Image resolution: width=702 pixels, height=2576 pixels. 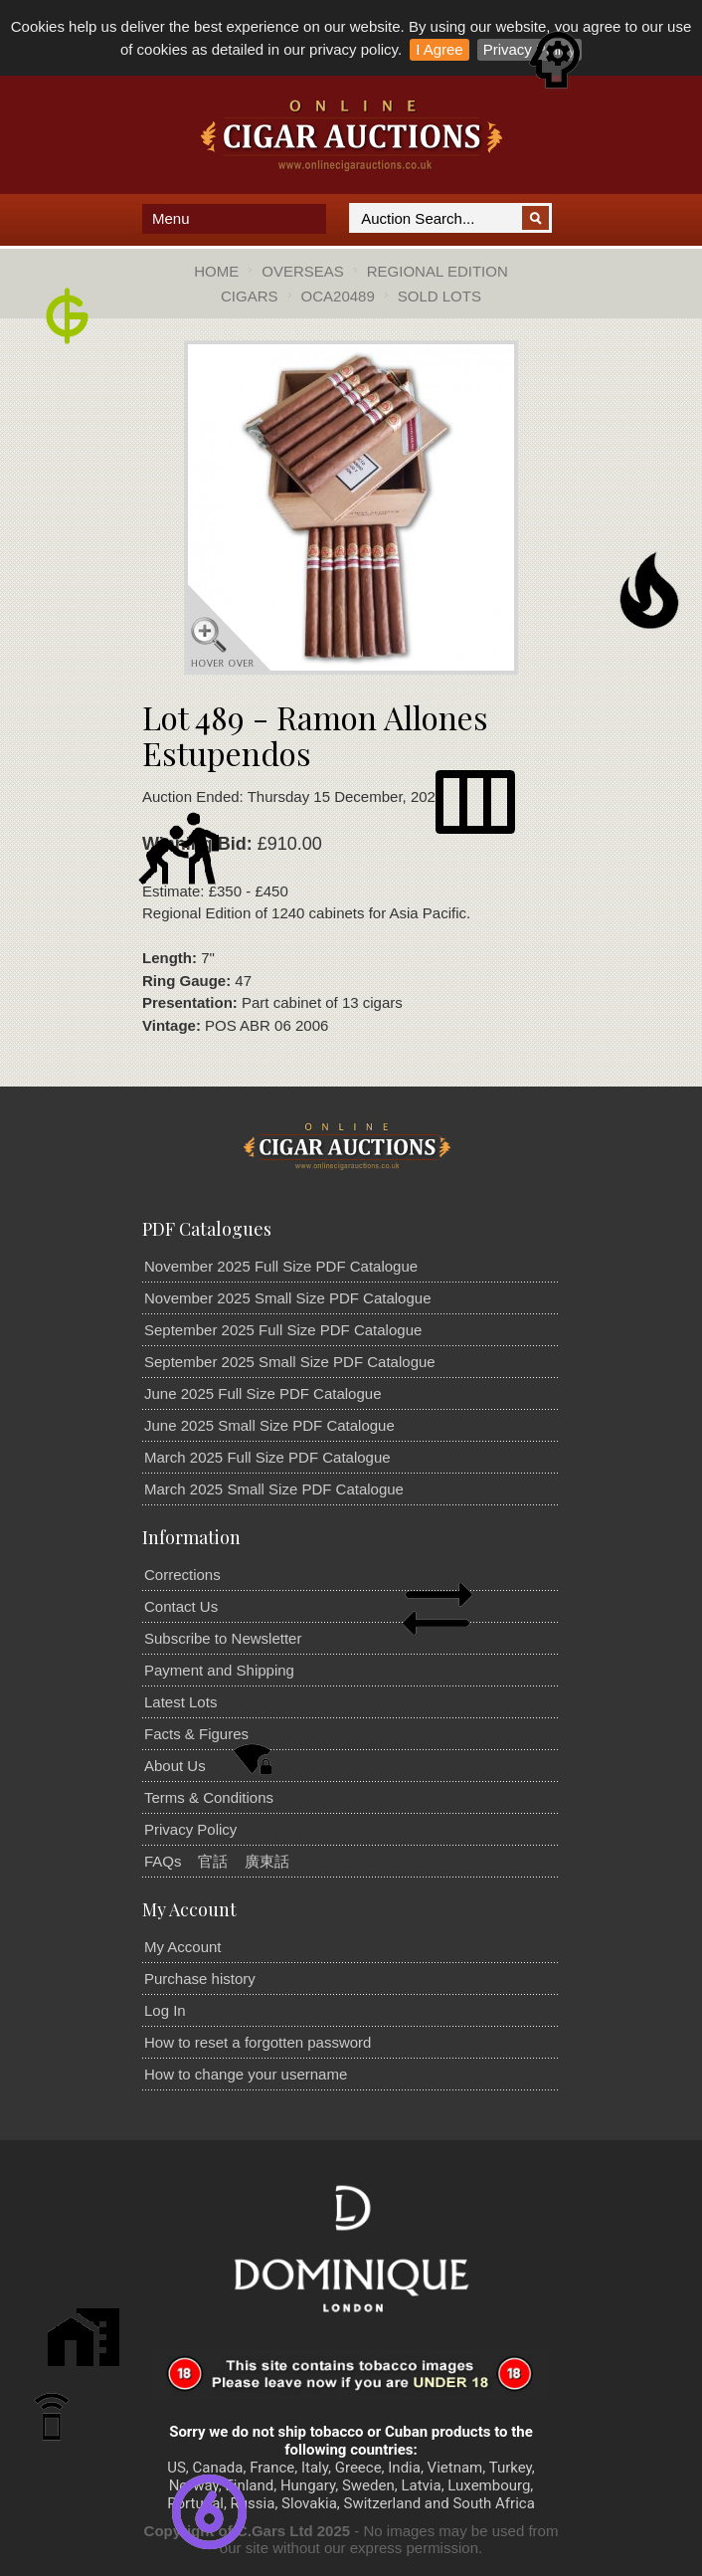 What do you see at coordinates (649, 592) in the screenshot?
I see `locate nearby fire stations` at bounding box center [649, 592].